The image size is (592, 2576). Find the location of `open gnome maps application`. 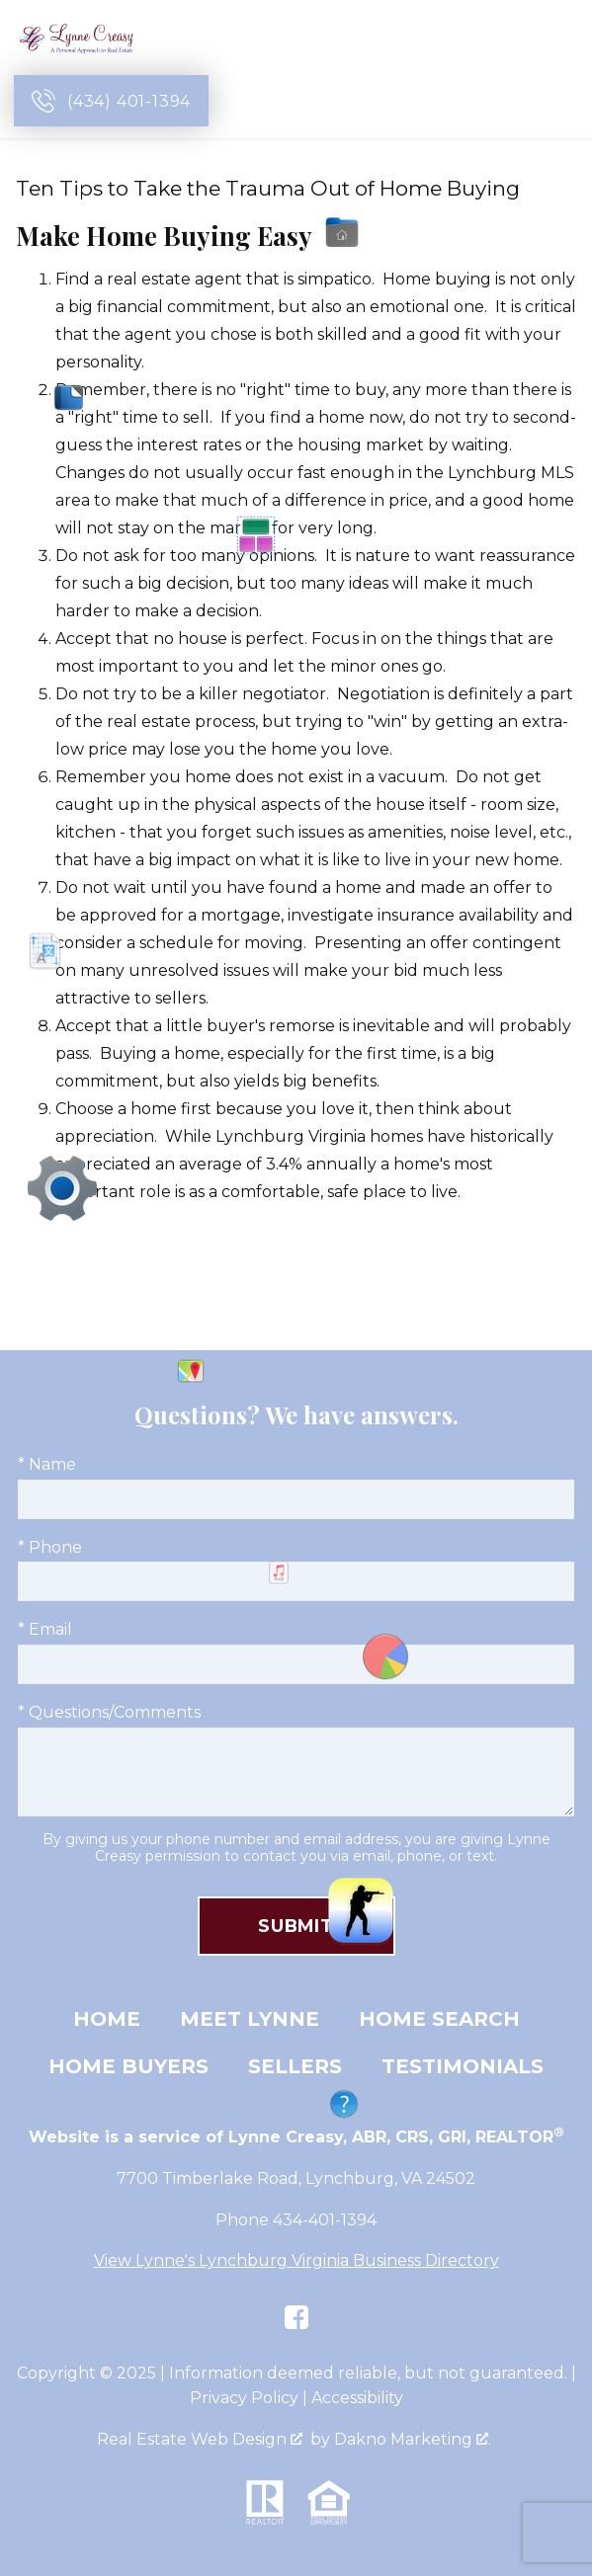

open gnome maps application is located at coordinates (191, 1371).